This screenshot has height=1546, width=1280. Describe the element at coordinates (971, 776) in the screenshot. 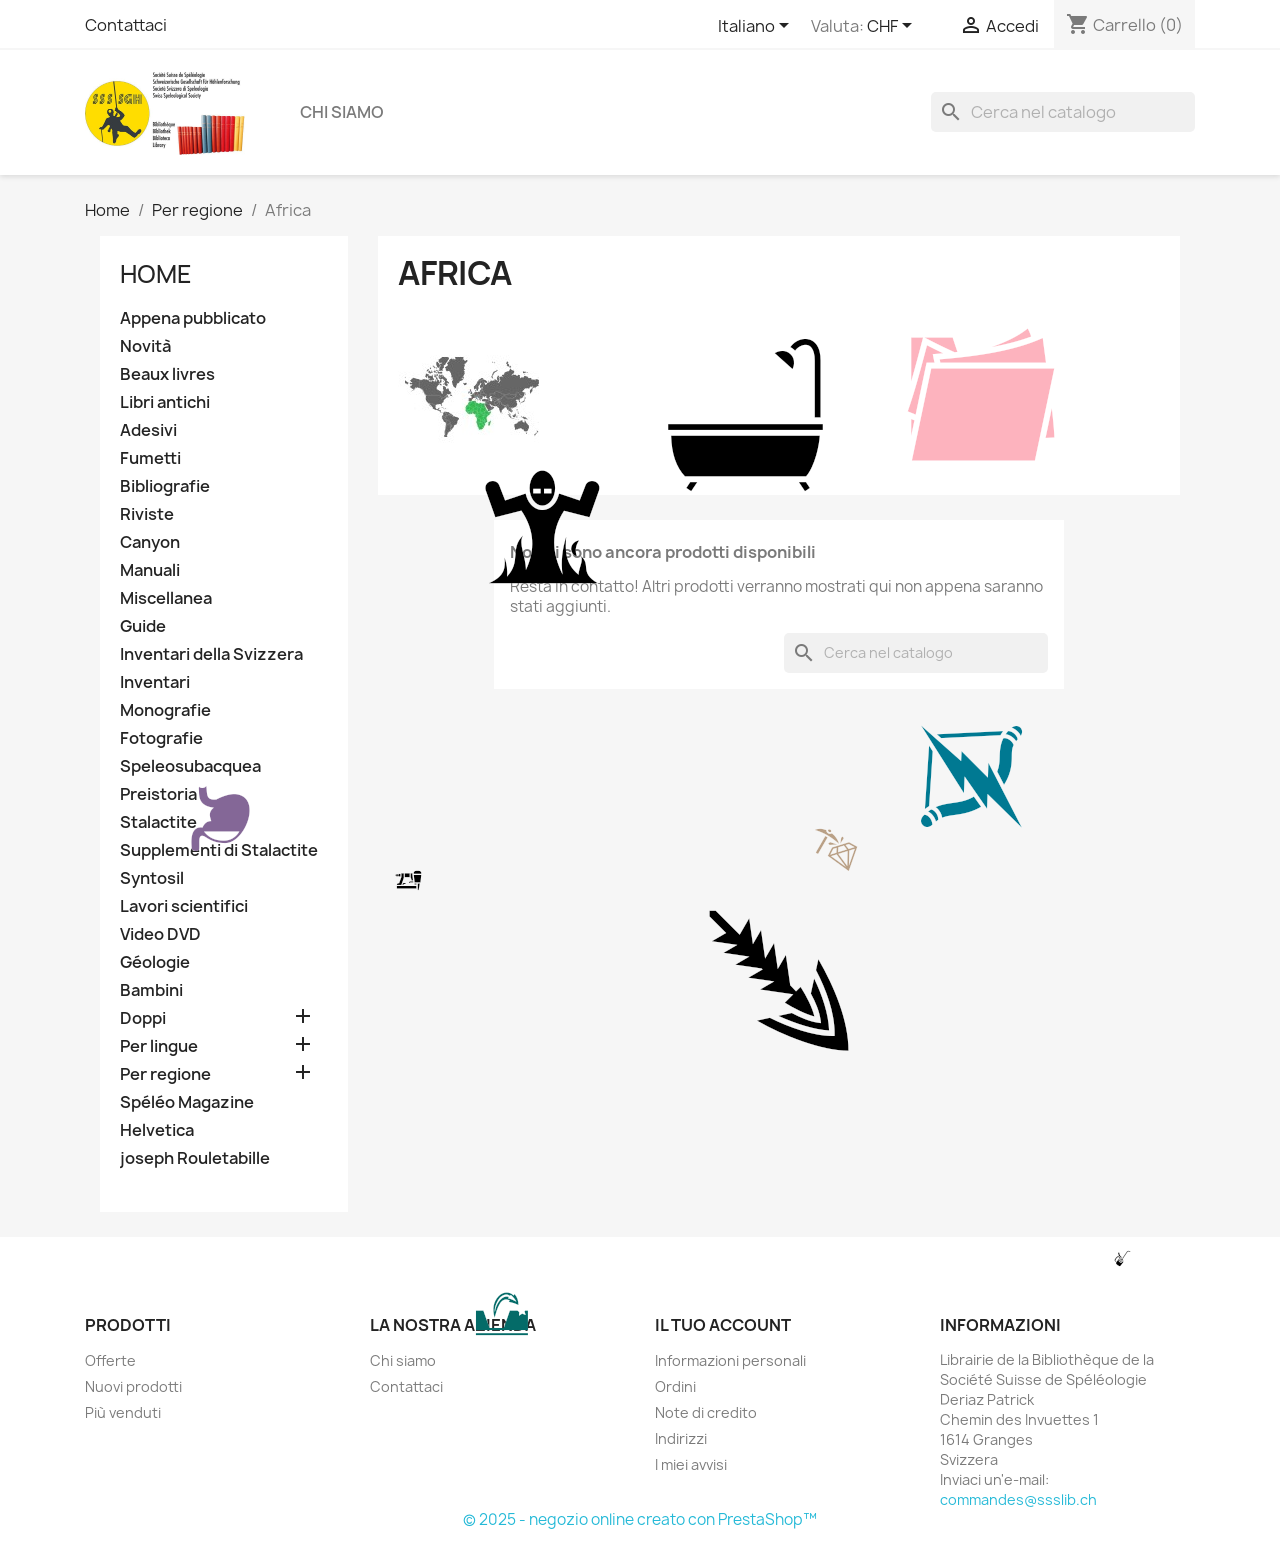

I see `equip lightning bow weapon` at that location.